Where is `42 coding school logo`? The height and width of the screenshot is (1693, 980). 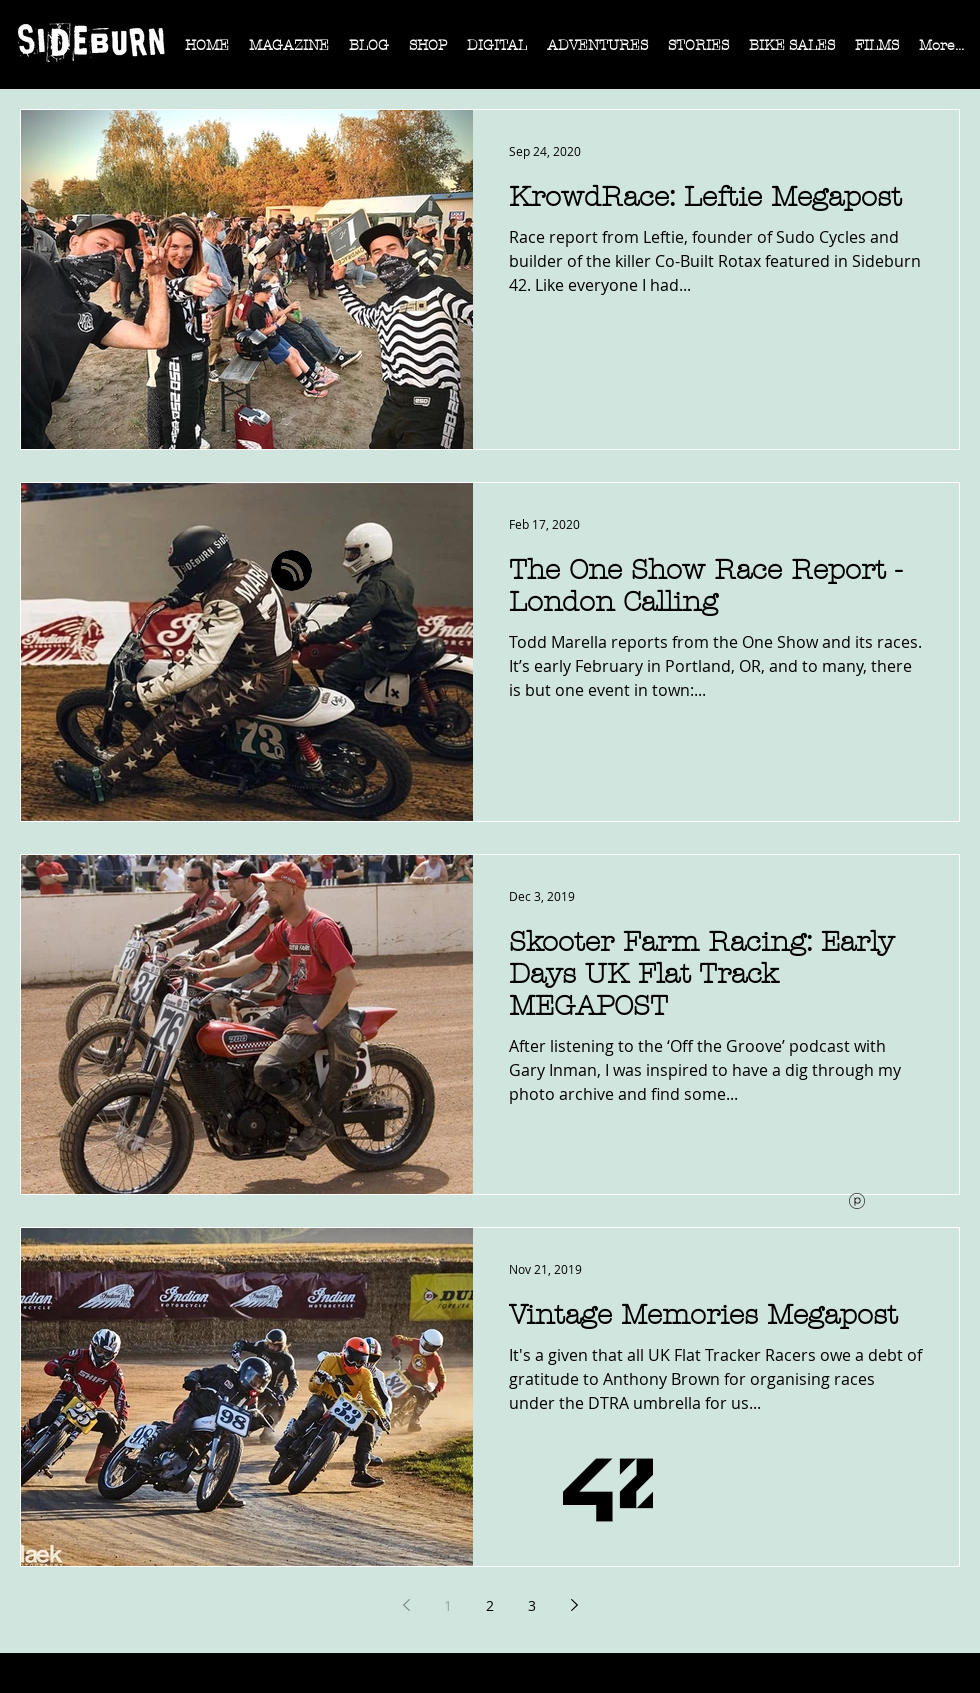
42 coding school logo is located at coordinates (608, 1490).